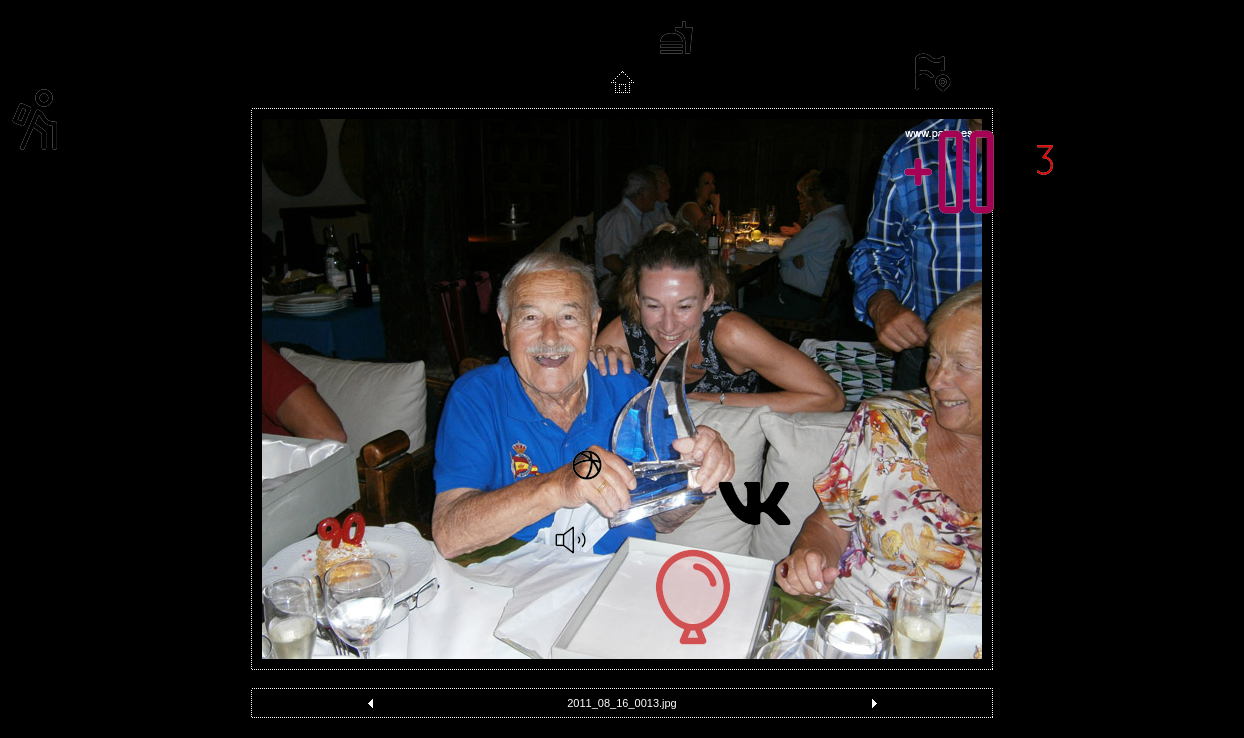 This screenshot has width=1244, height=738. What do you see at coordinates (1045, 160) in the screenshot?
I see `indicates step three in a multi-step process` at bounding box center [1045, 160].